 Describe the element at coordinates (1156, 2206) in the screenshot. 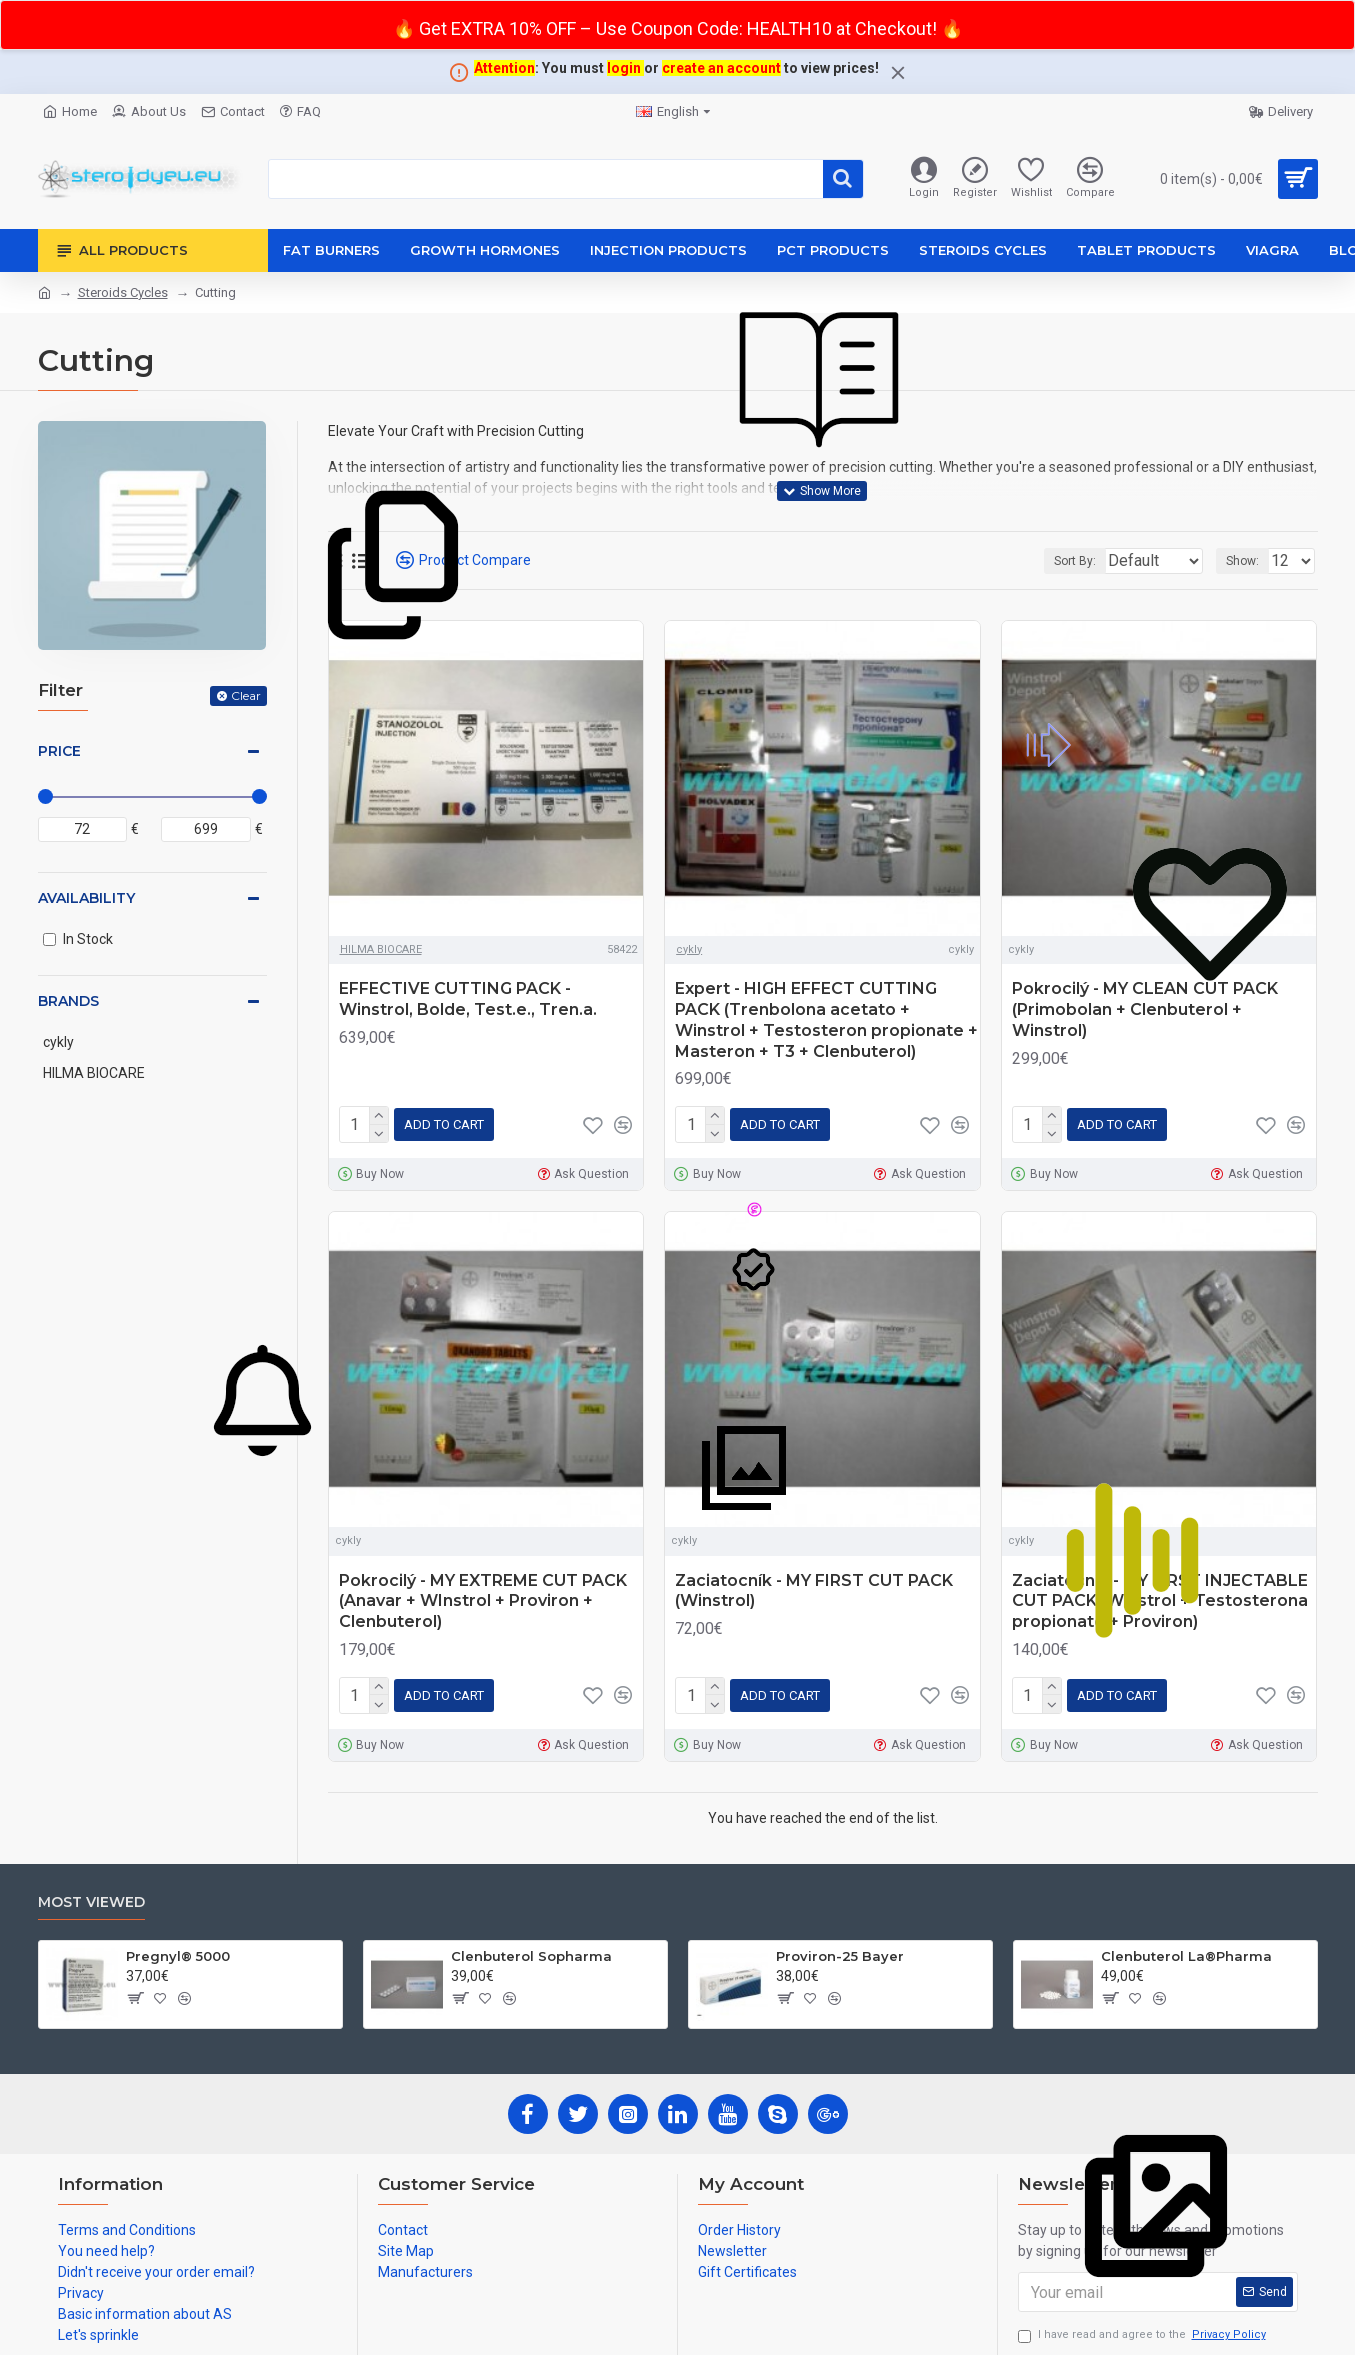

I see `view photo gallery` at that location.